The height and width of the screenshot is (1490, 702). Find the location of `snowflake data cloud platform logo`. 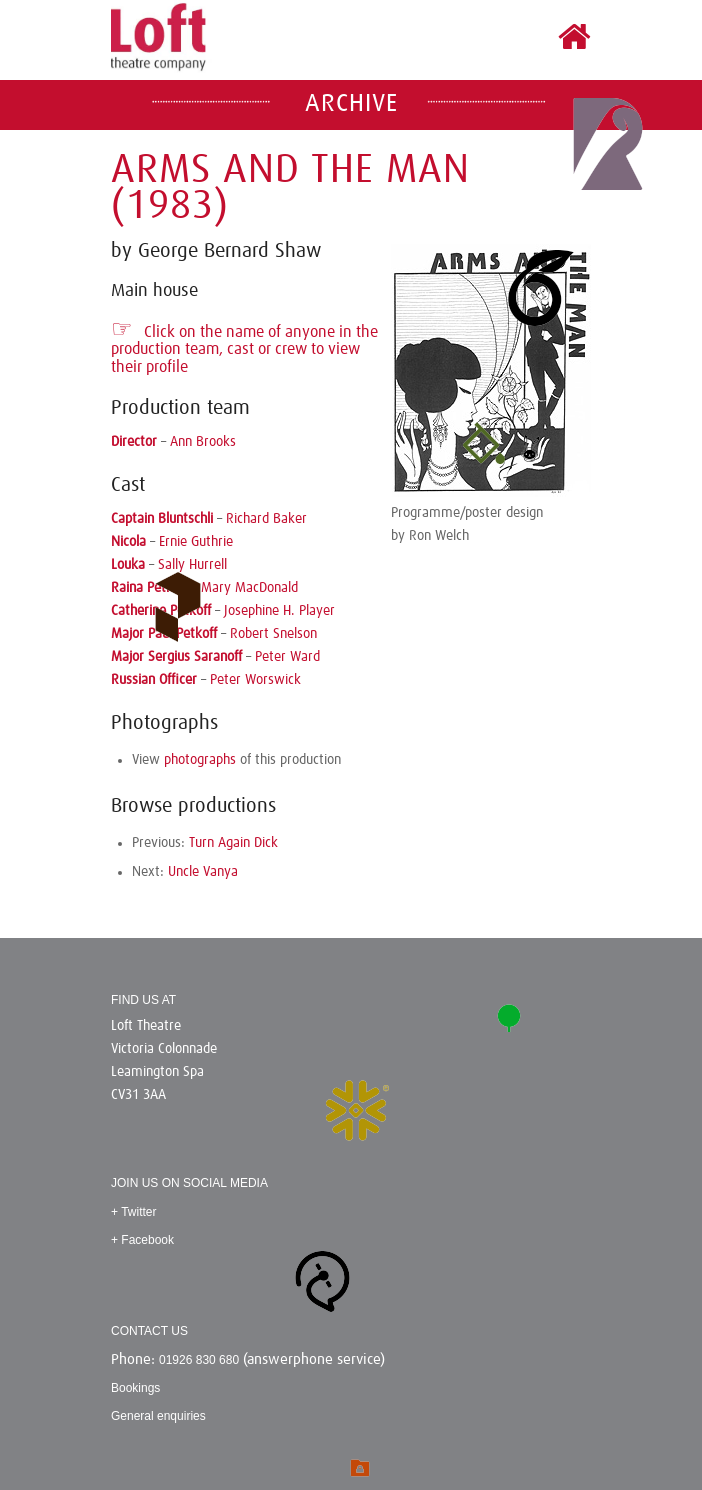

snowflake data cloud platform logo is located at coordinates (357, 1110).